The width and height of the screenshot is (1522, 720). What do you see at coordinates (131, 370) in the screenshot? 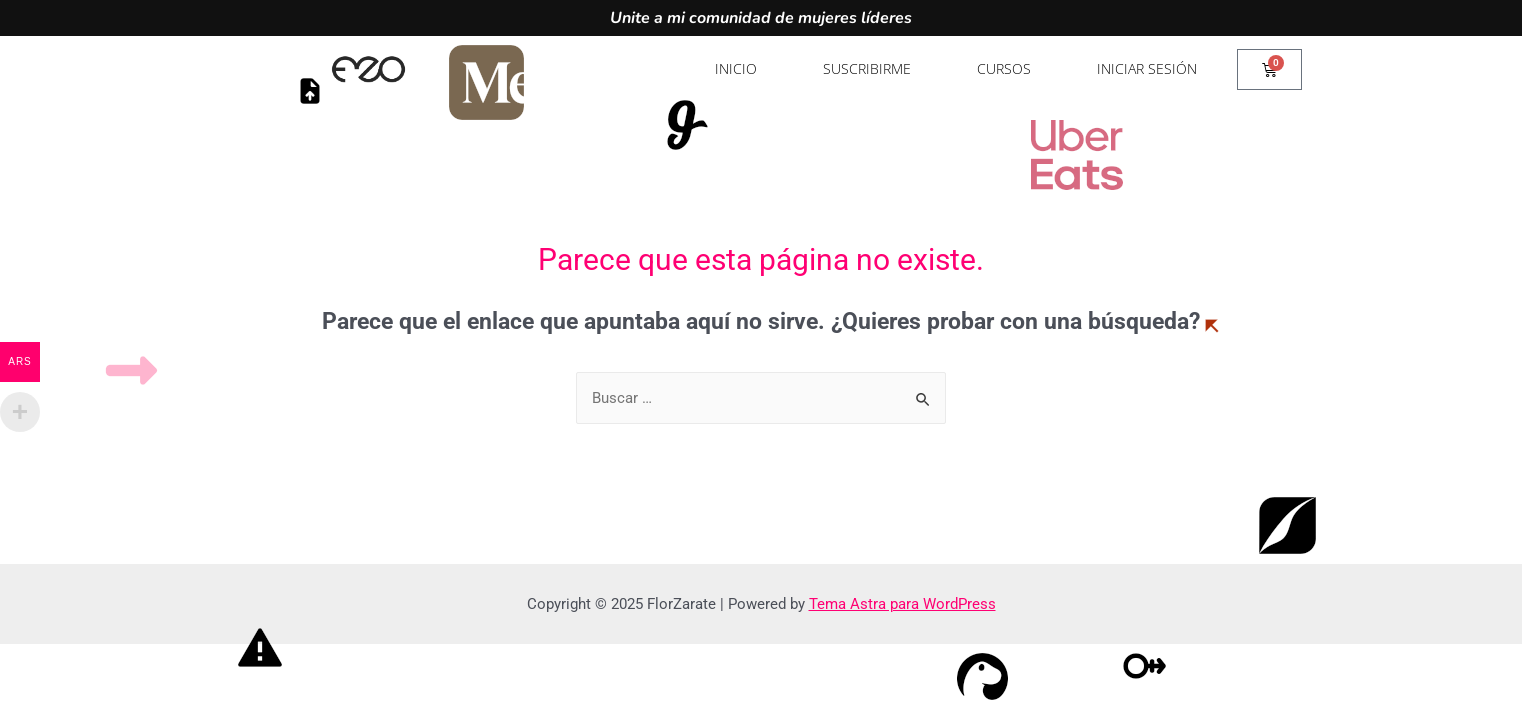
I see `proceed to the next step` at bounding box center [131, 370].